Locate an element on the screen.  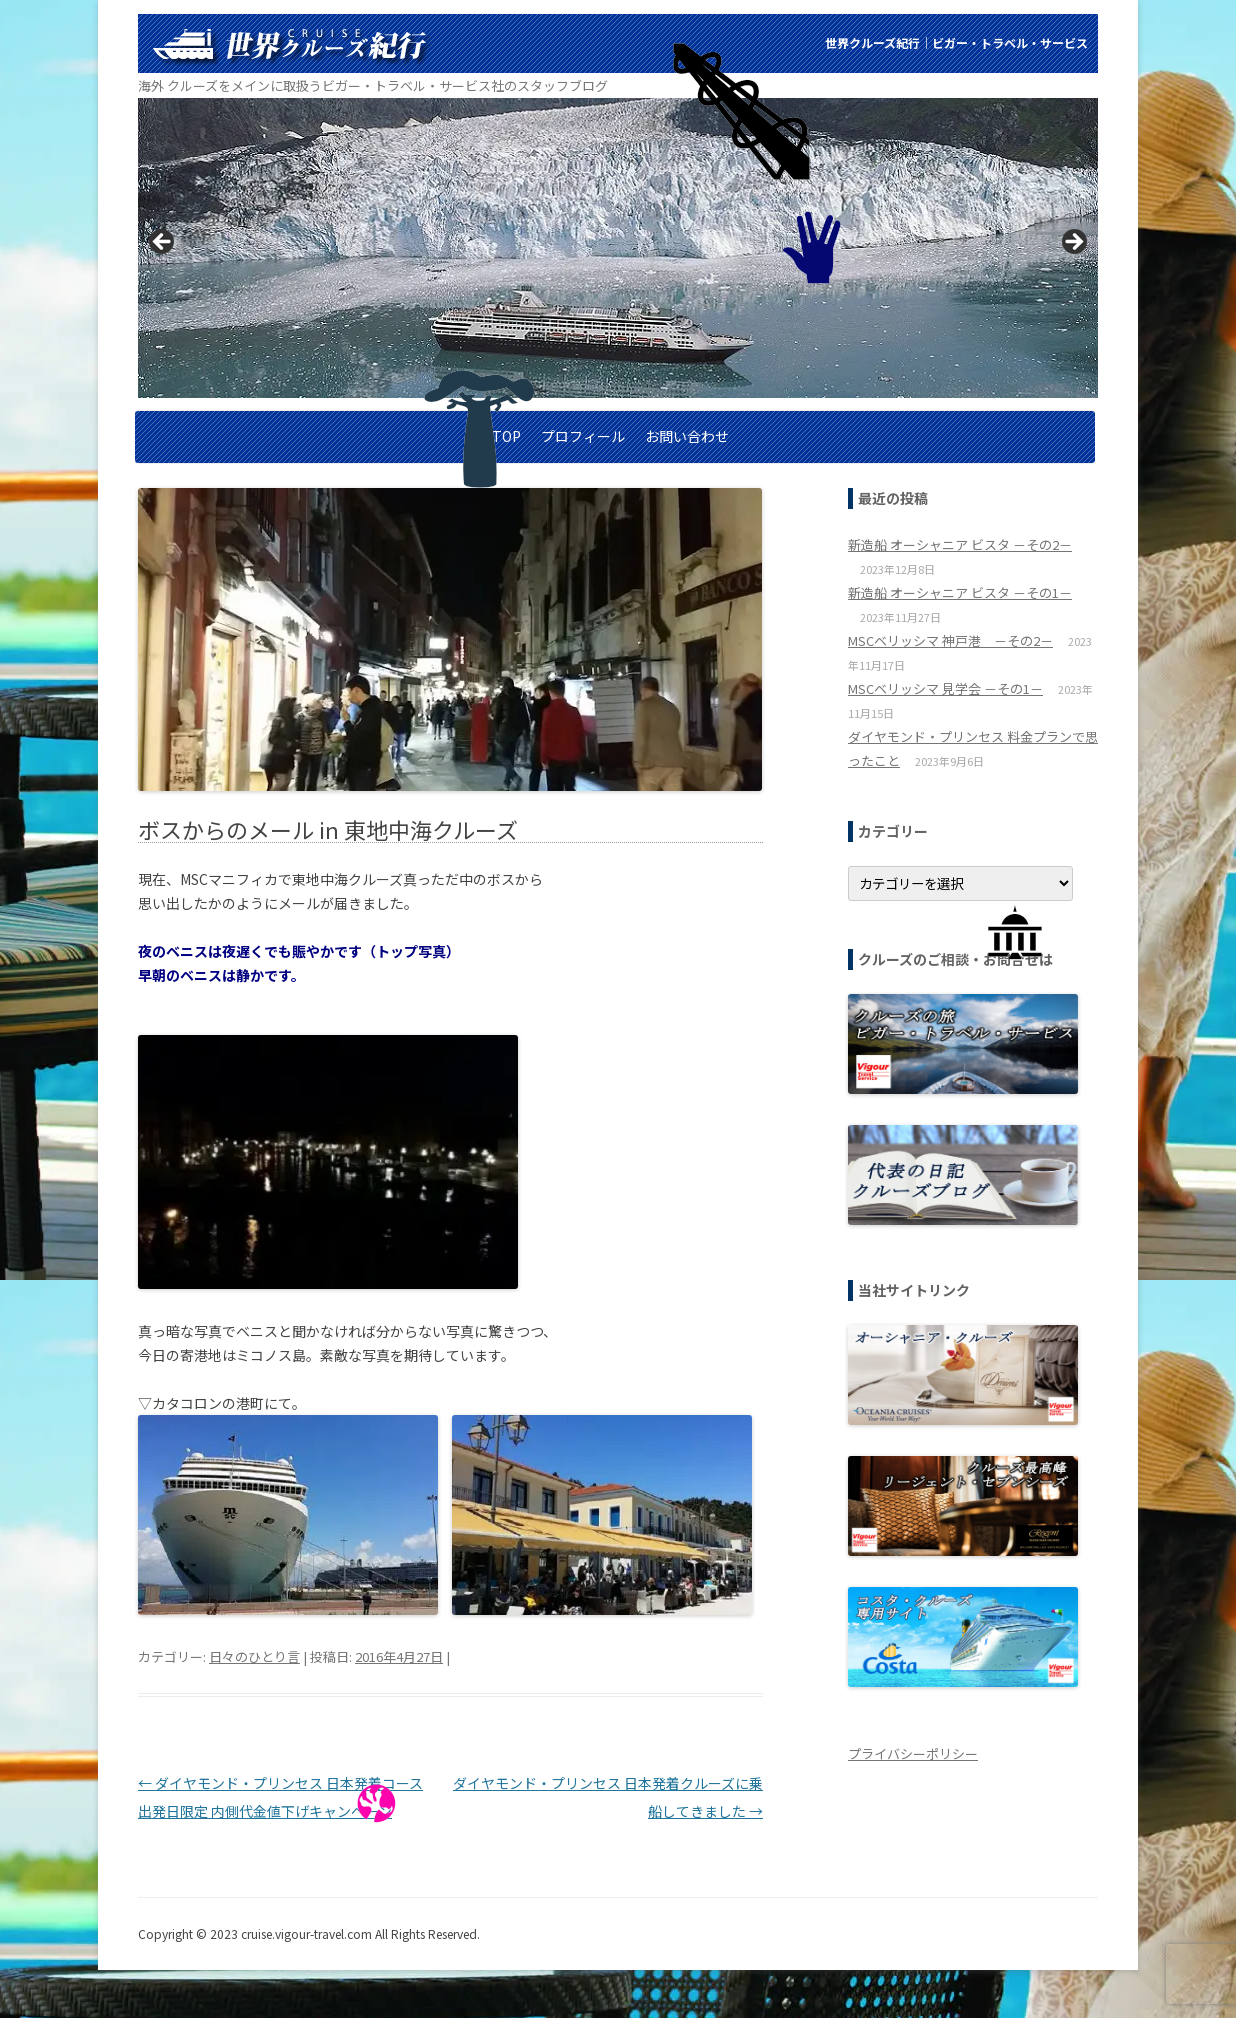
vulcan salute or "live long and prosper" gesture is located at coordinates (811, 246).